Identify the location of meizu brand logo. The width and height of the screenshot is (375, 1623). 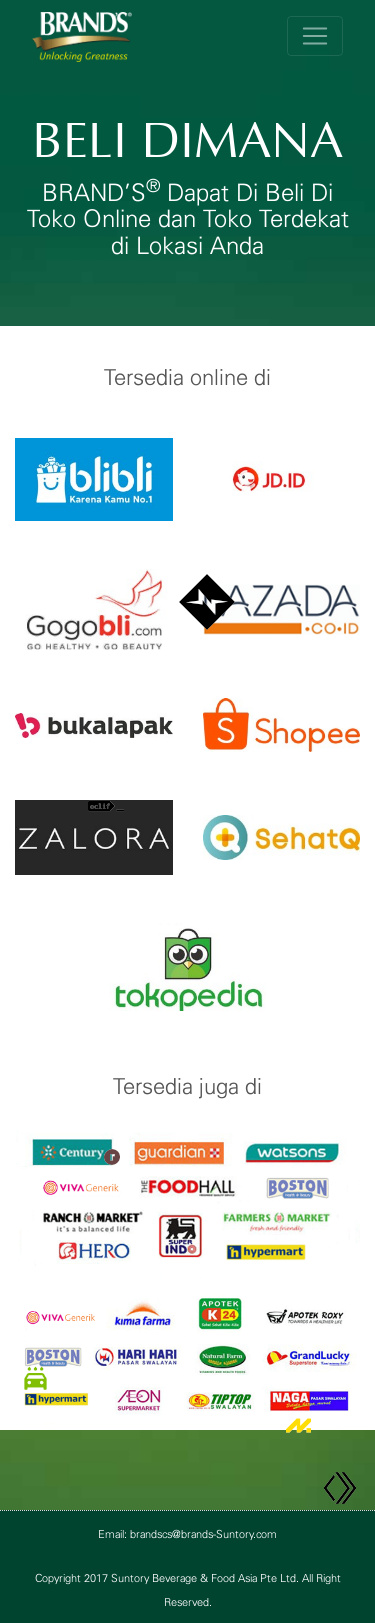
(298, 1425).